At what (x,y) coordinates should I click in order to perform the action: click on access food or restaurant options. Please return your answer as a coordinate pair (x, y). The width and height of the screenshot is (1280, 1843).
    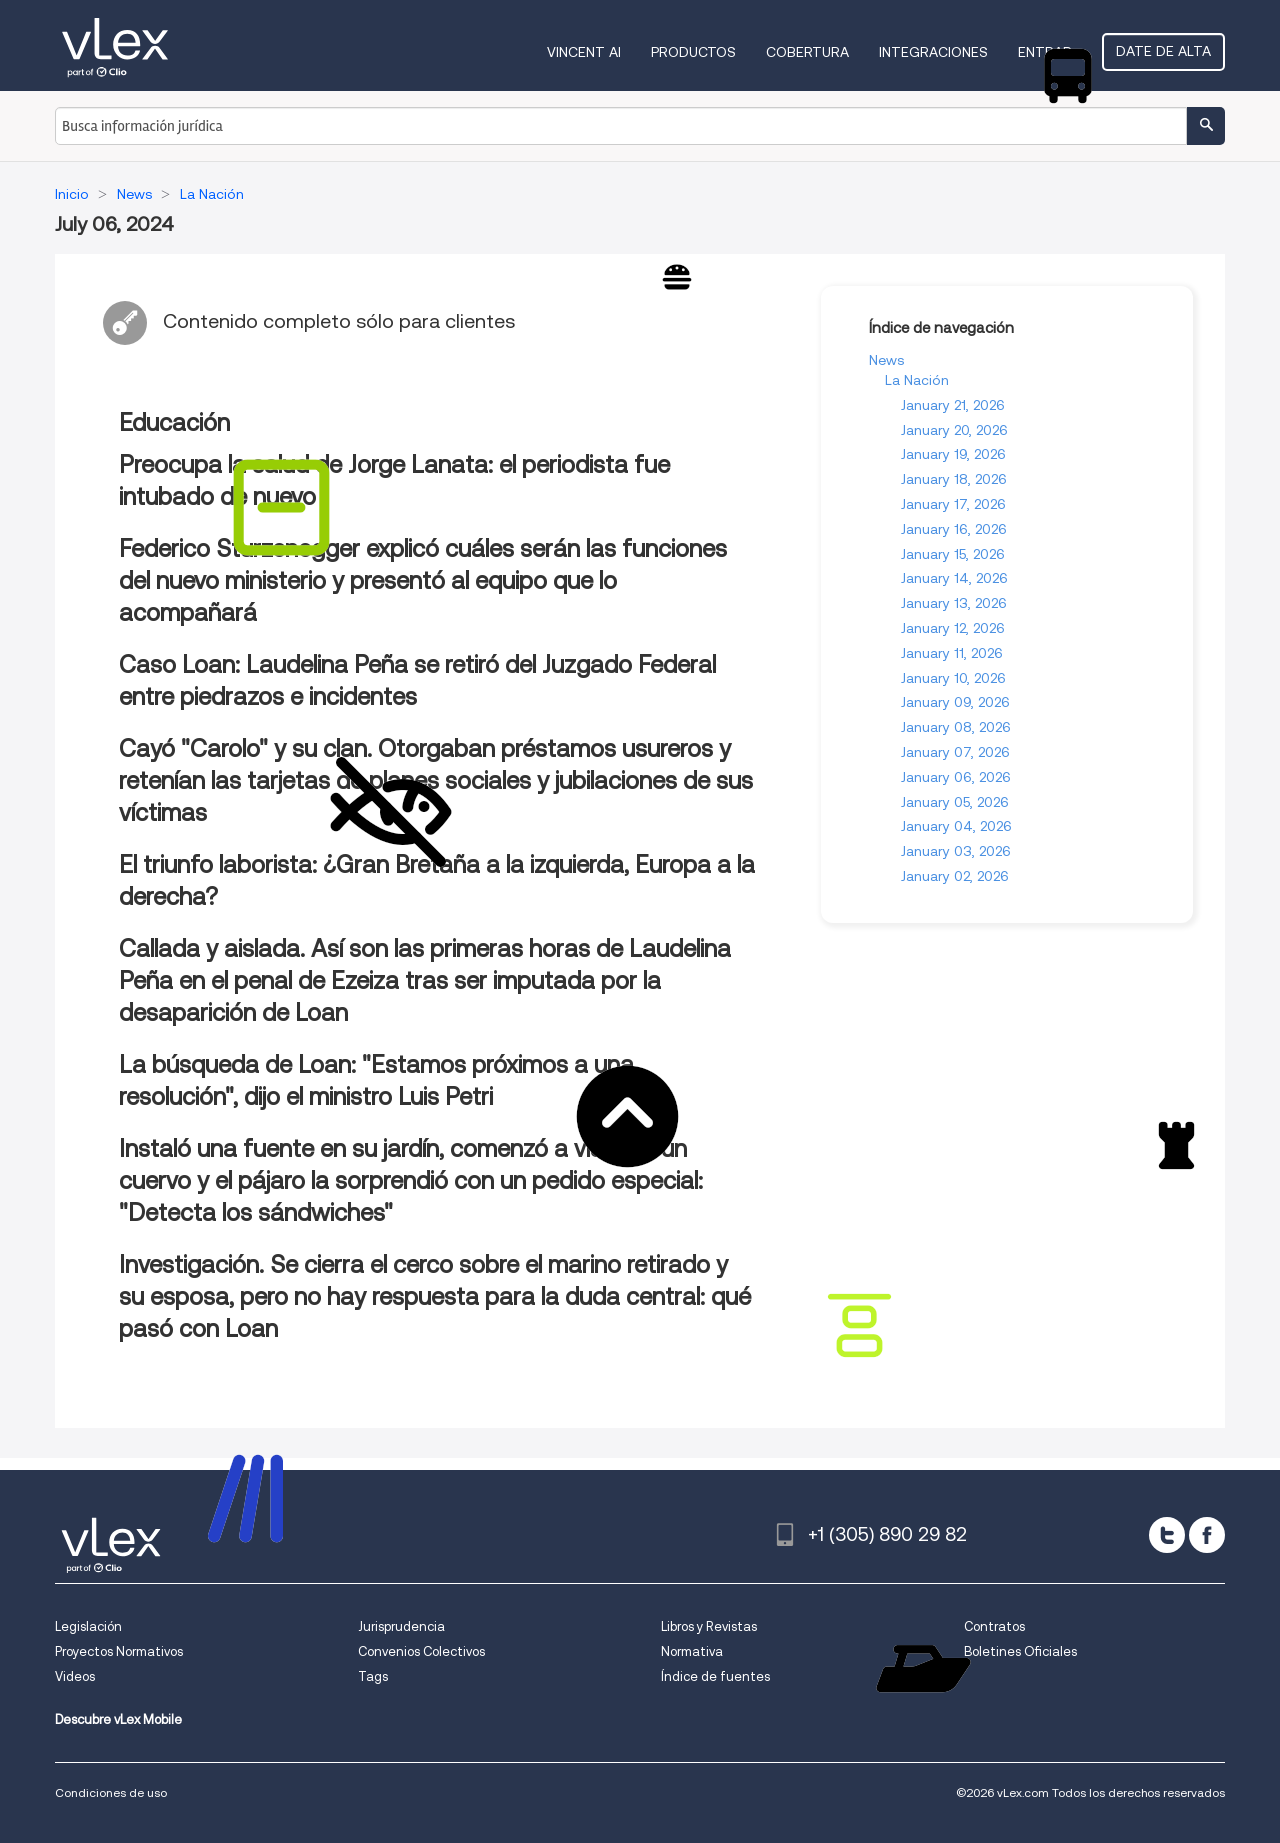
    Looking at the image, I should click on (677, 277).